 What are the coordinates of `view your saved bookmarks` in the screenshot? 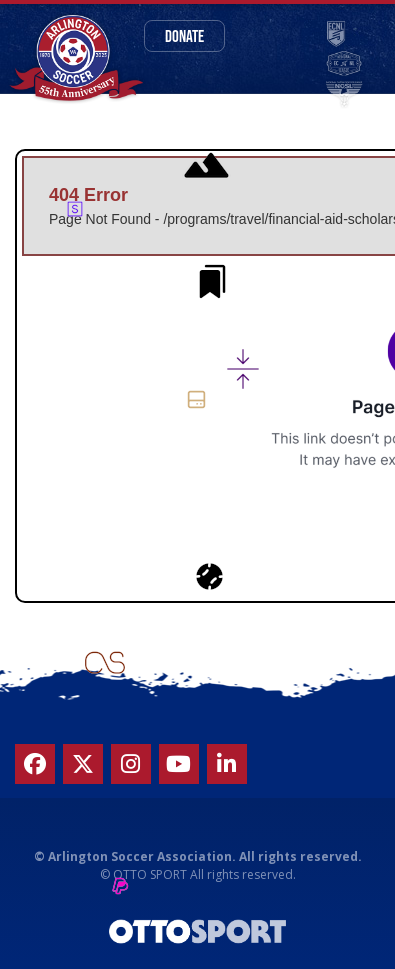 It's located at (212, 281).